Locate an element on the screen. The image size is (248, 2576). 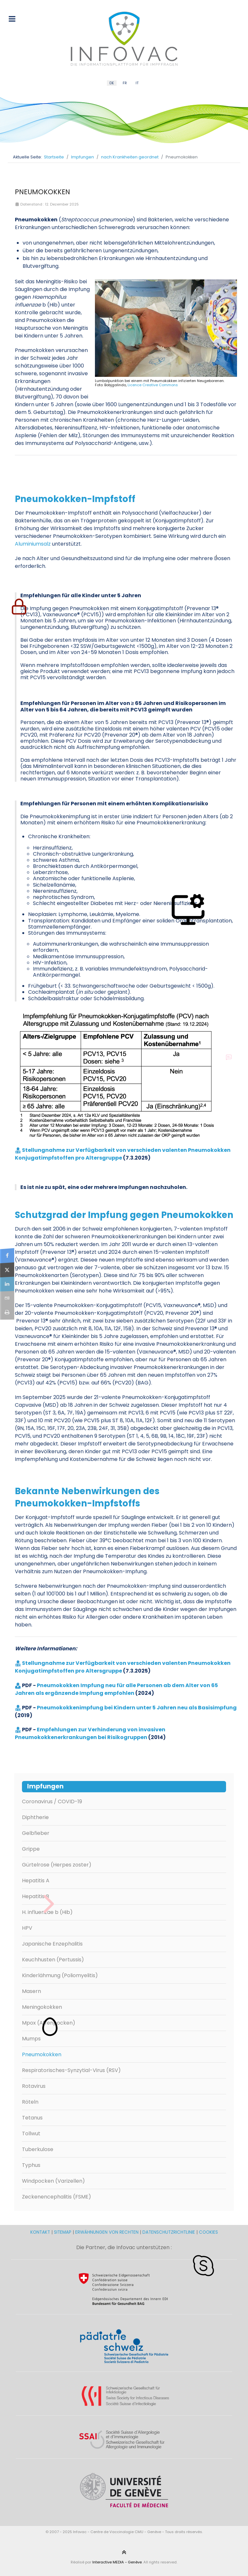
indicates a secure or encrypted connection is located at coordinates (19, 607).